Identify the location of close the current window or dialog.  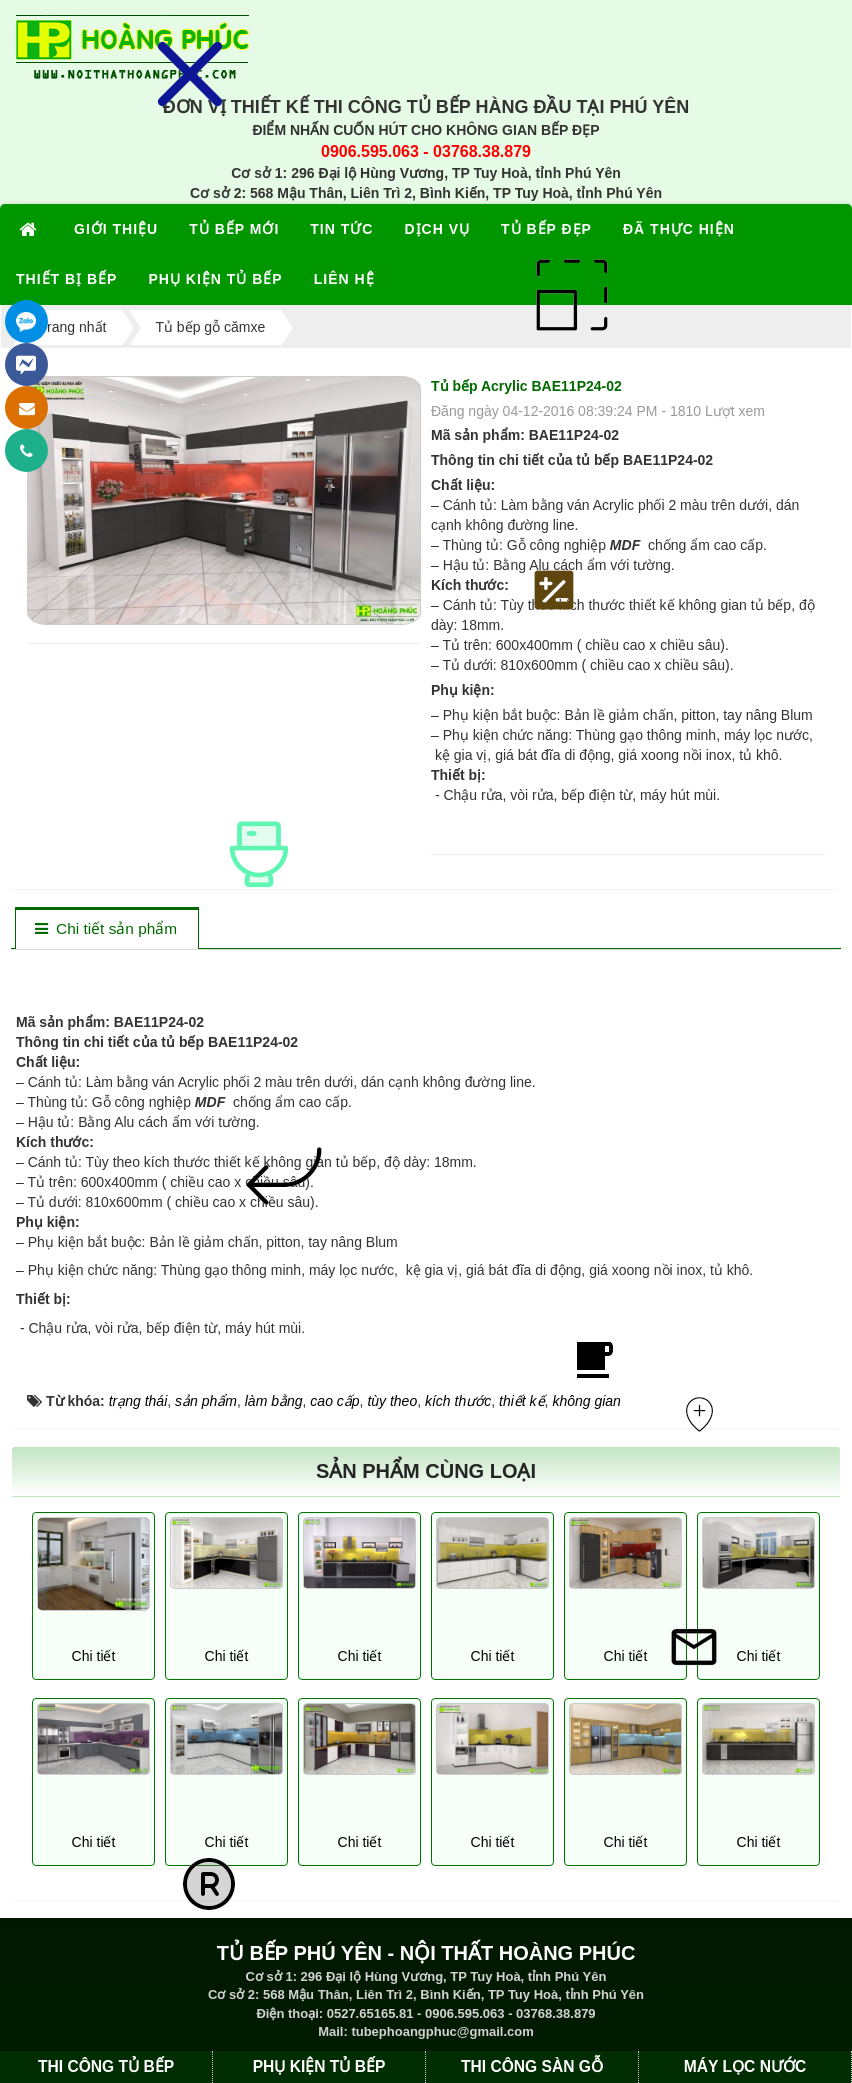
(190, 74).